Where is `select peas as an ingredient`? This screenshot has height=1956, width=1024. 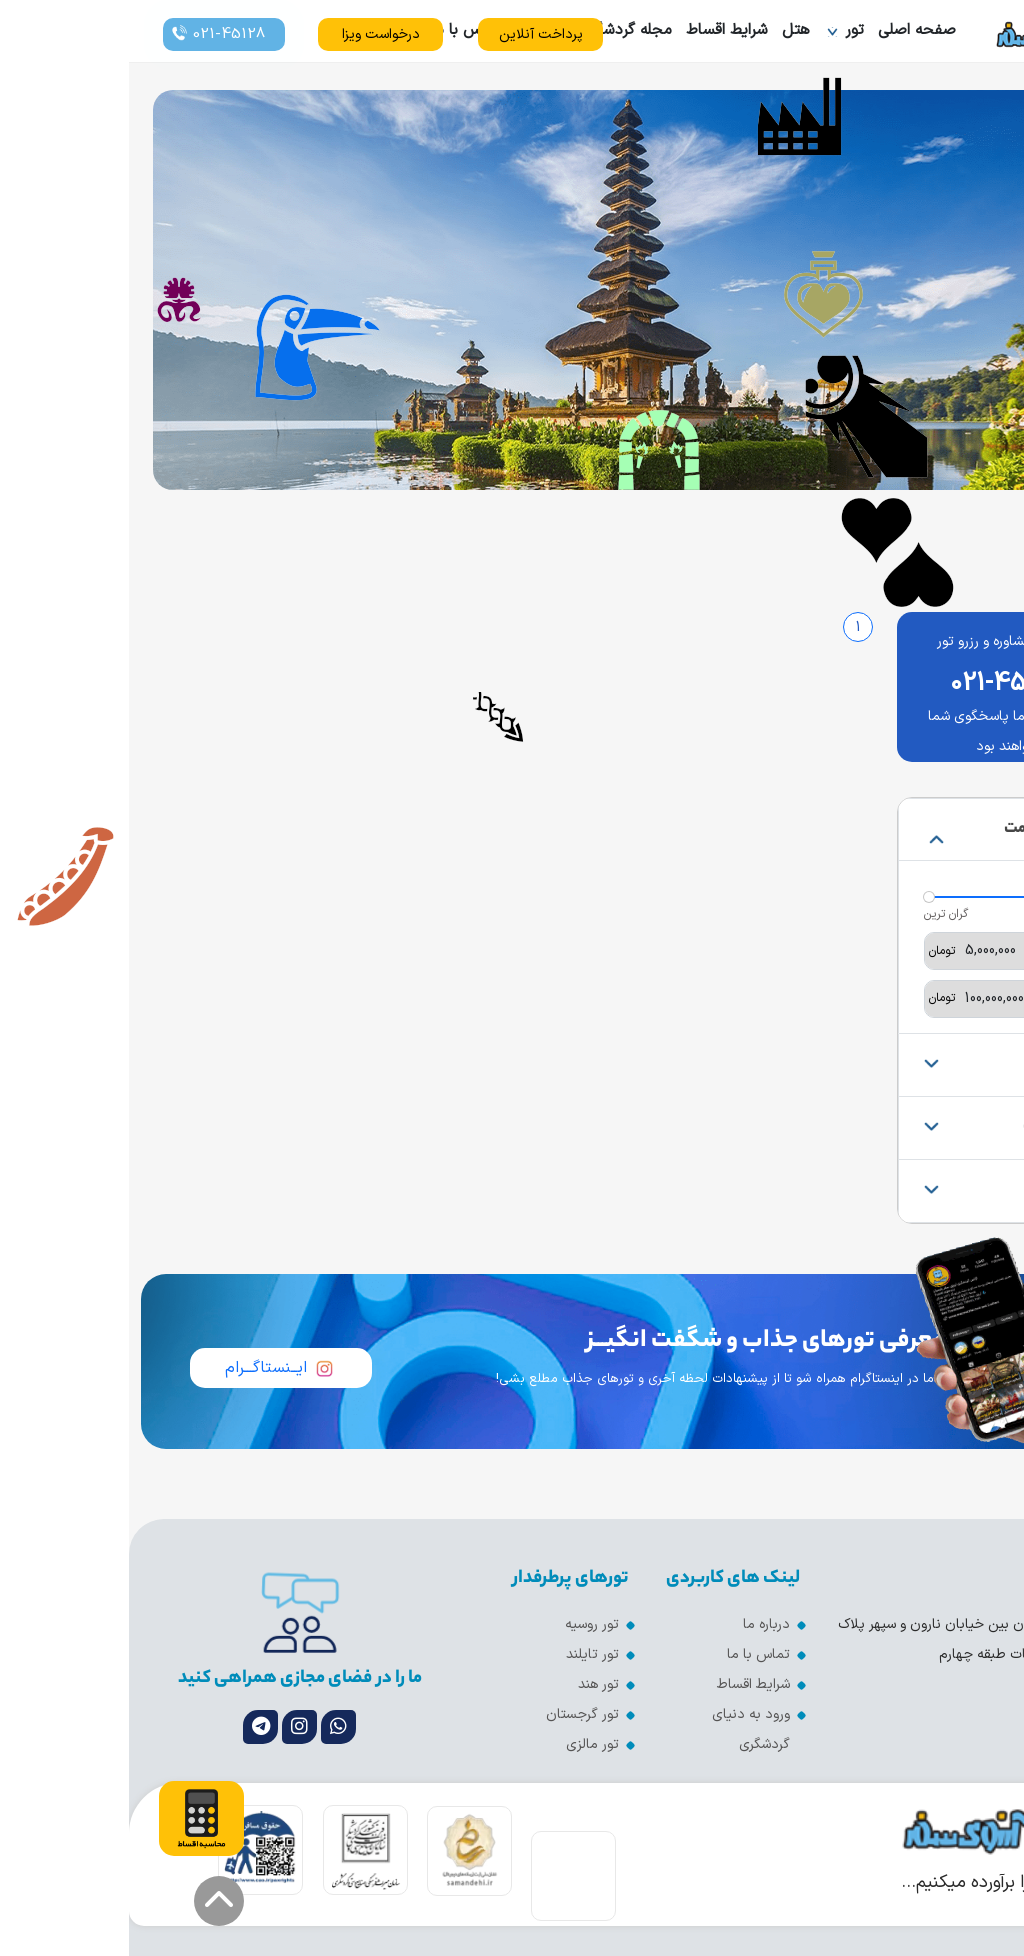 select peas as an ingredient is located at coordinates (65, 876).